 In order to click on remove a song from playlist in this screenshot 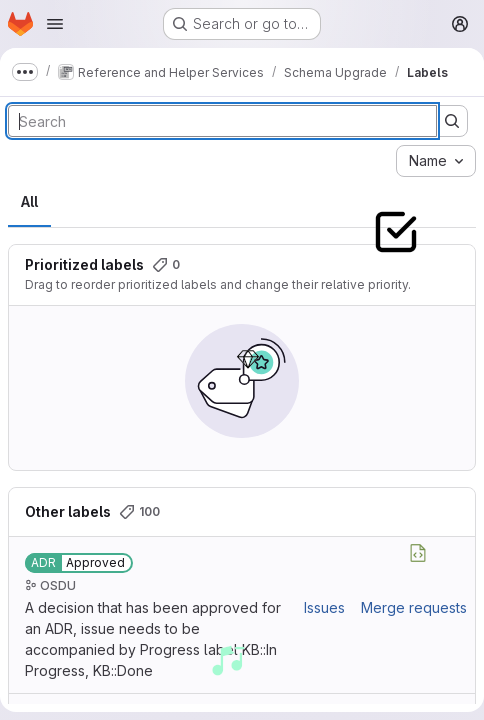, I will do `click(229, 660)`.